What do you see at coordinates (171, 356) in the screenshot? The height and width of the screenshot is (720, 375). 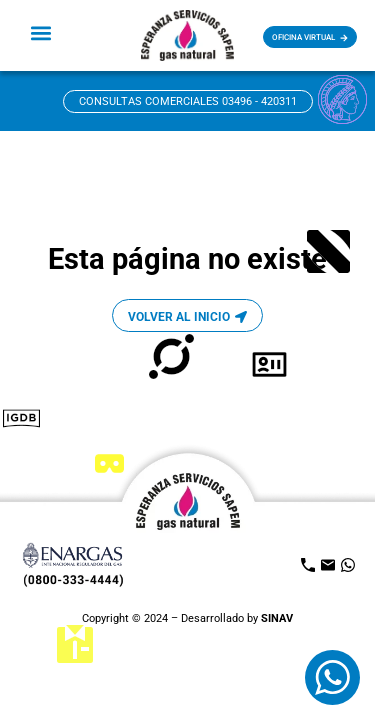 I see `icon logo for the simple-icons project` at bounding box center [171, 356].